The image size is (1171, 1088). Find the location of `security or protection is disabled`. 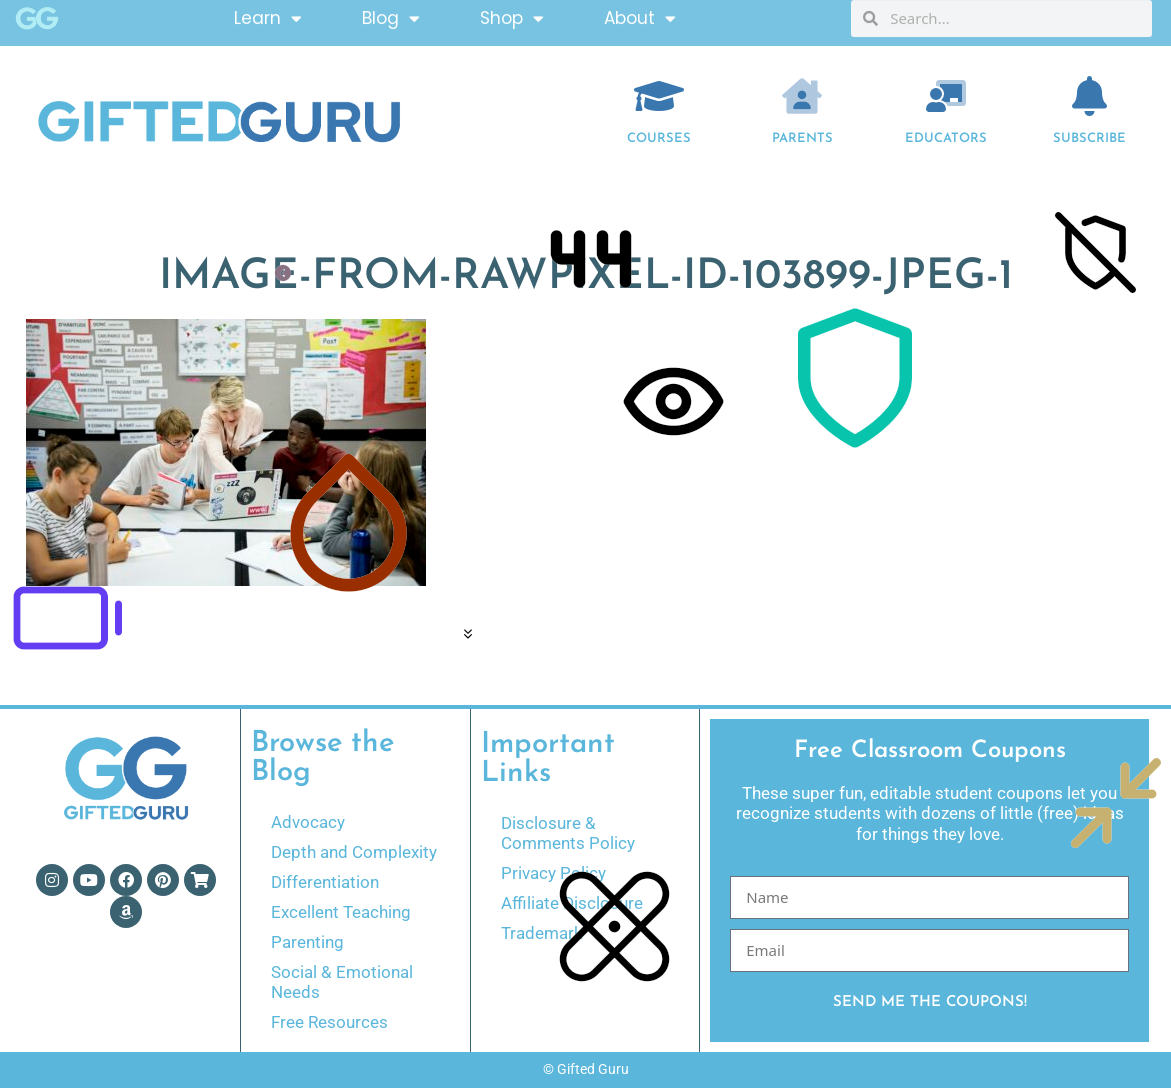

security or protection is disabled is located at coordinates (1095, 252).